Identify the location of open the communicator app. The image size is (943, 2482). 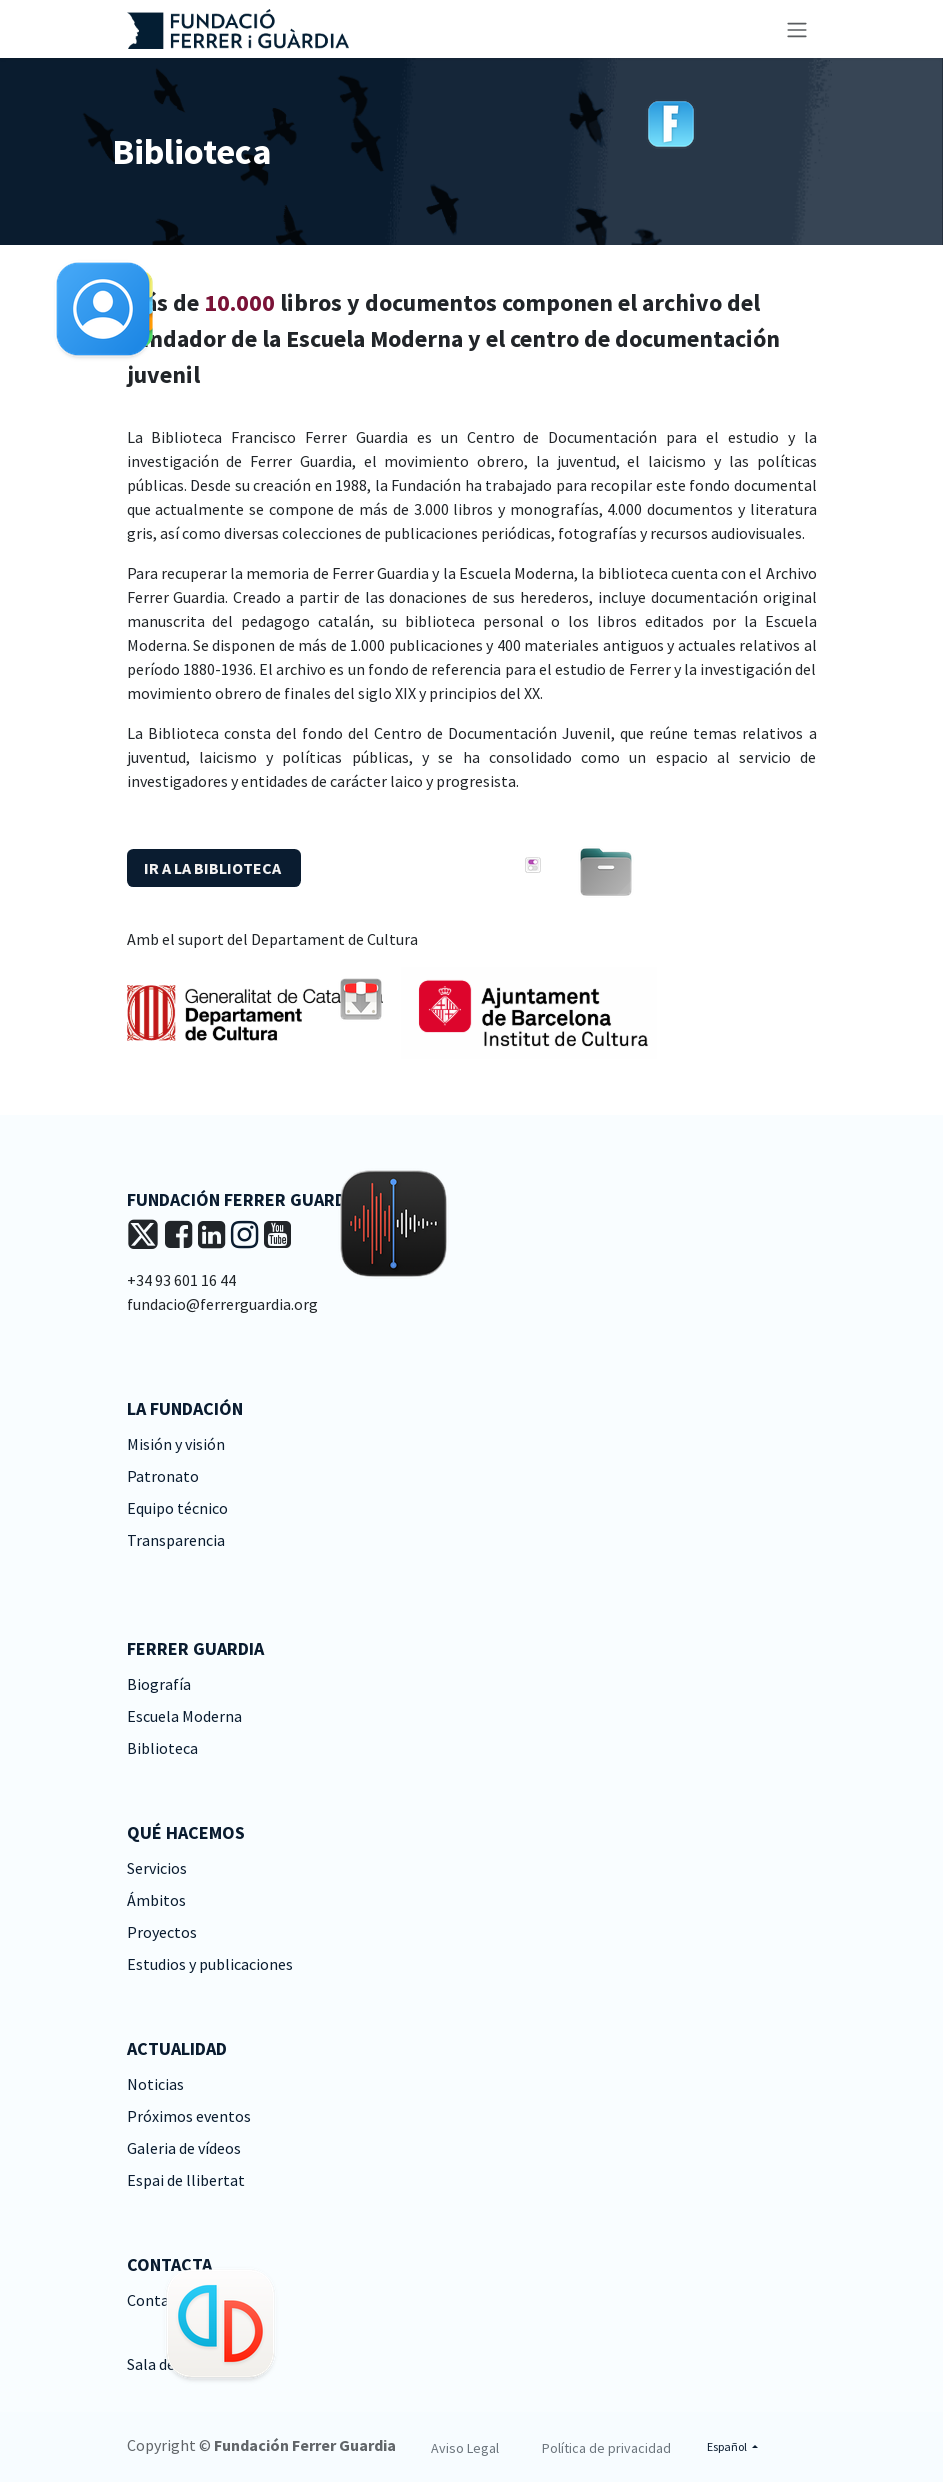
(103, 309).